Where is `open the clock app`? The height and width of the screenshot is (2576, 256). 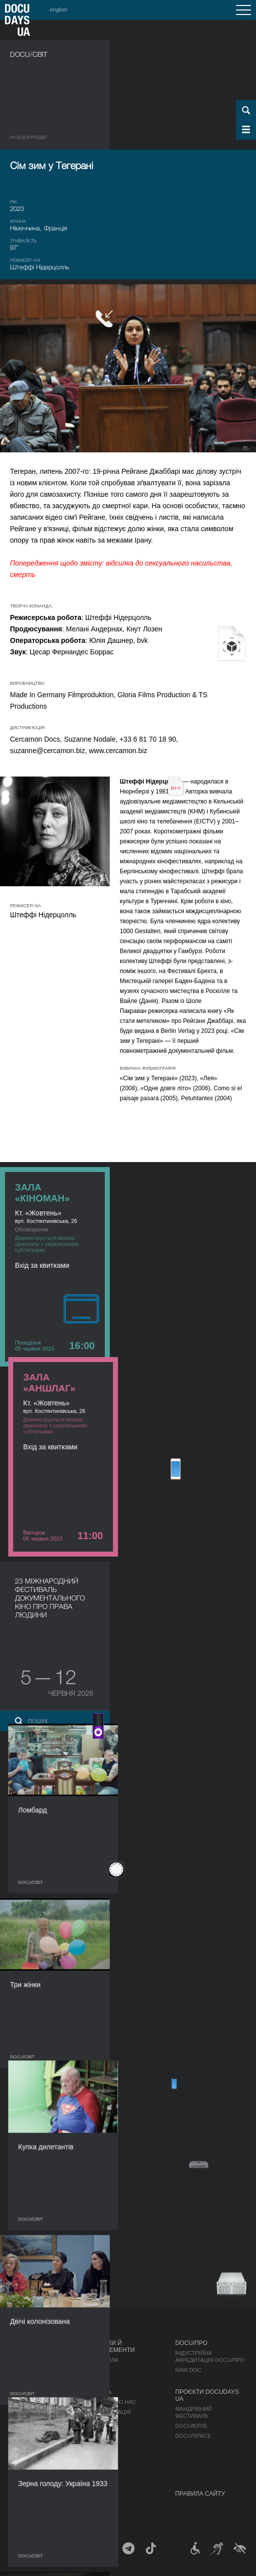 open the clock app is located at coordinates (116, 1869).